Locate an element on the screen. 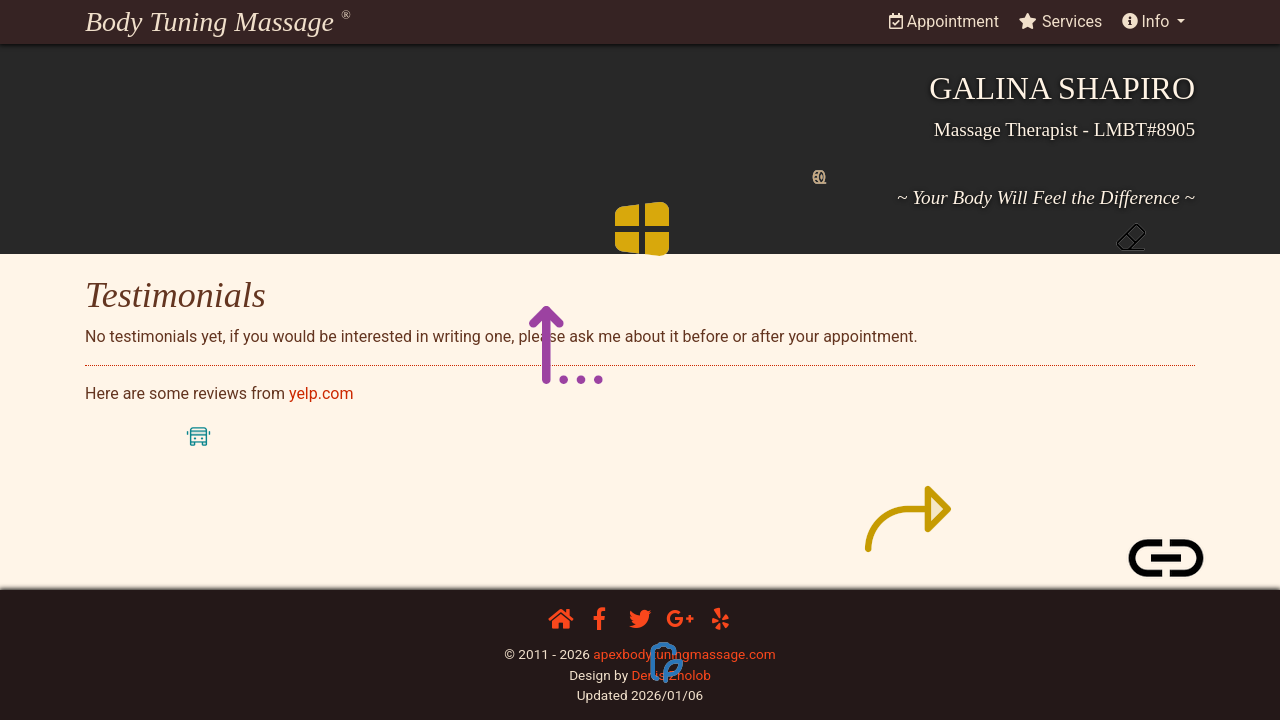 The image size is (1280, 720). erase or clear content is located at coordinates (1131, 237).